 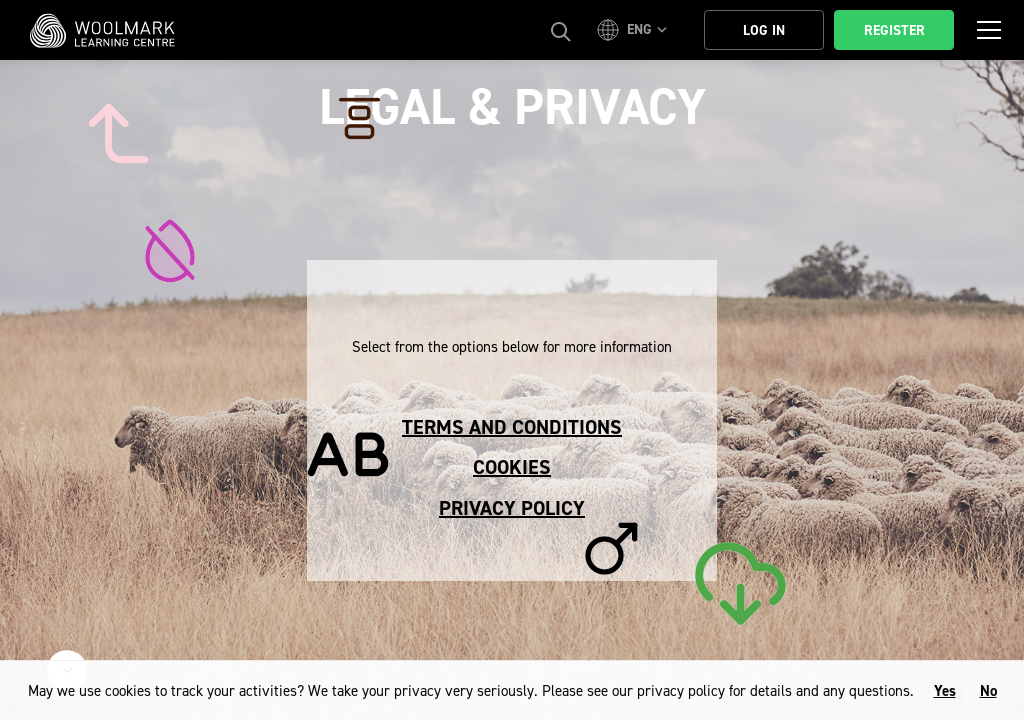 What do you see at coordinates (610, 550) in the screenshot?
I see `indicates male gender selection` at bounding box center [610, 550].